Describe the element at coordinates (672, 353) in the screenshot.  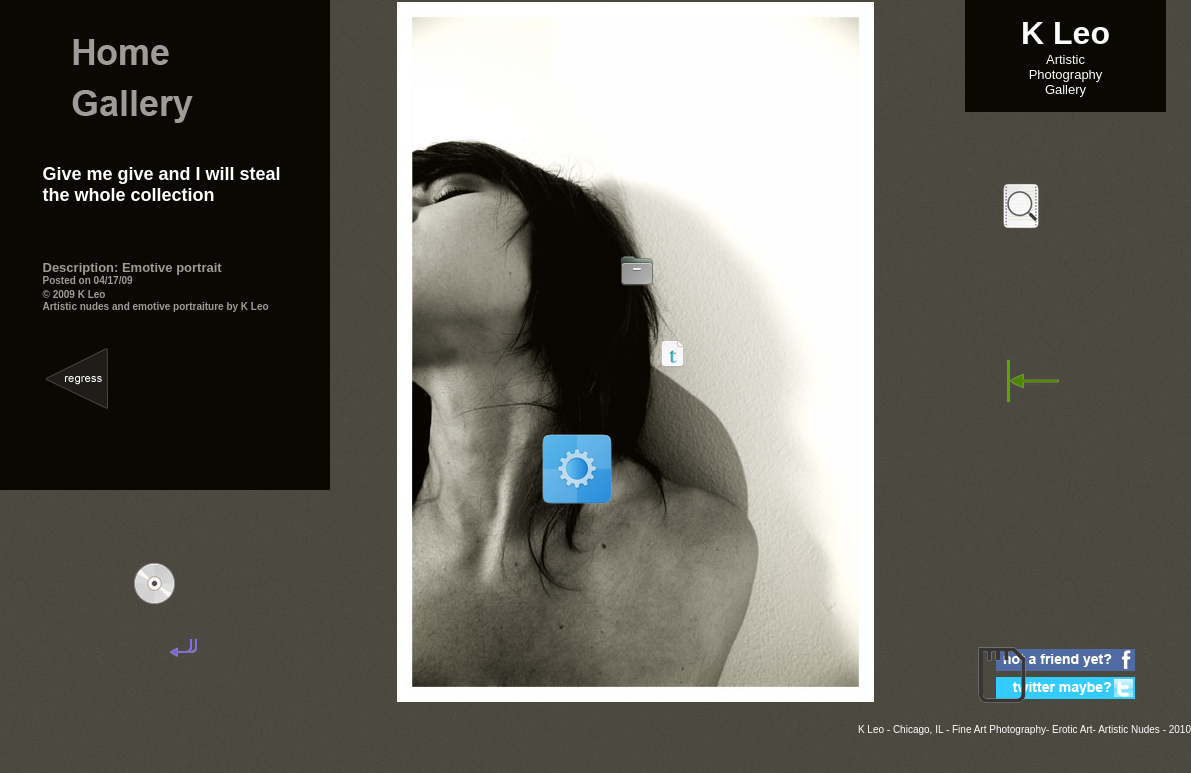
I see `a typst document file` at that location.